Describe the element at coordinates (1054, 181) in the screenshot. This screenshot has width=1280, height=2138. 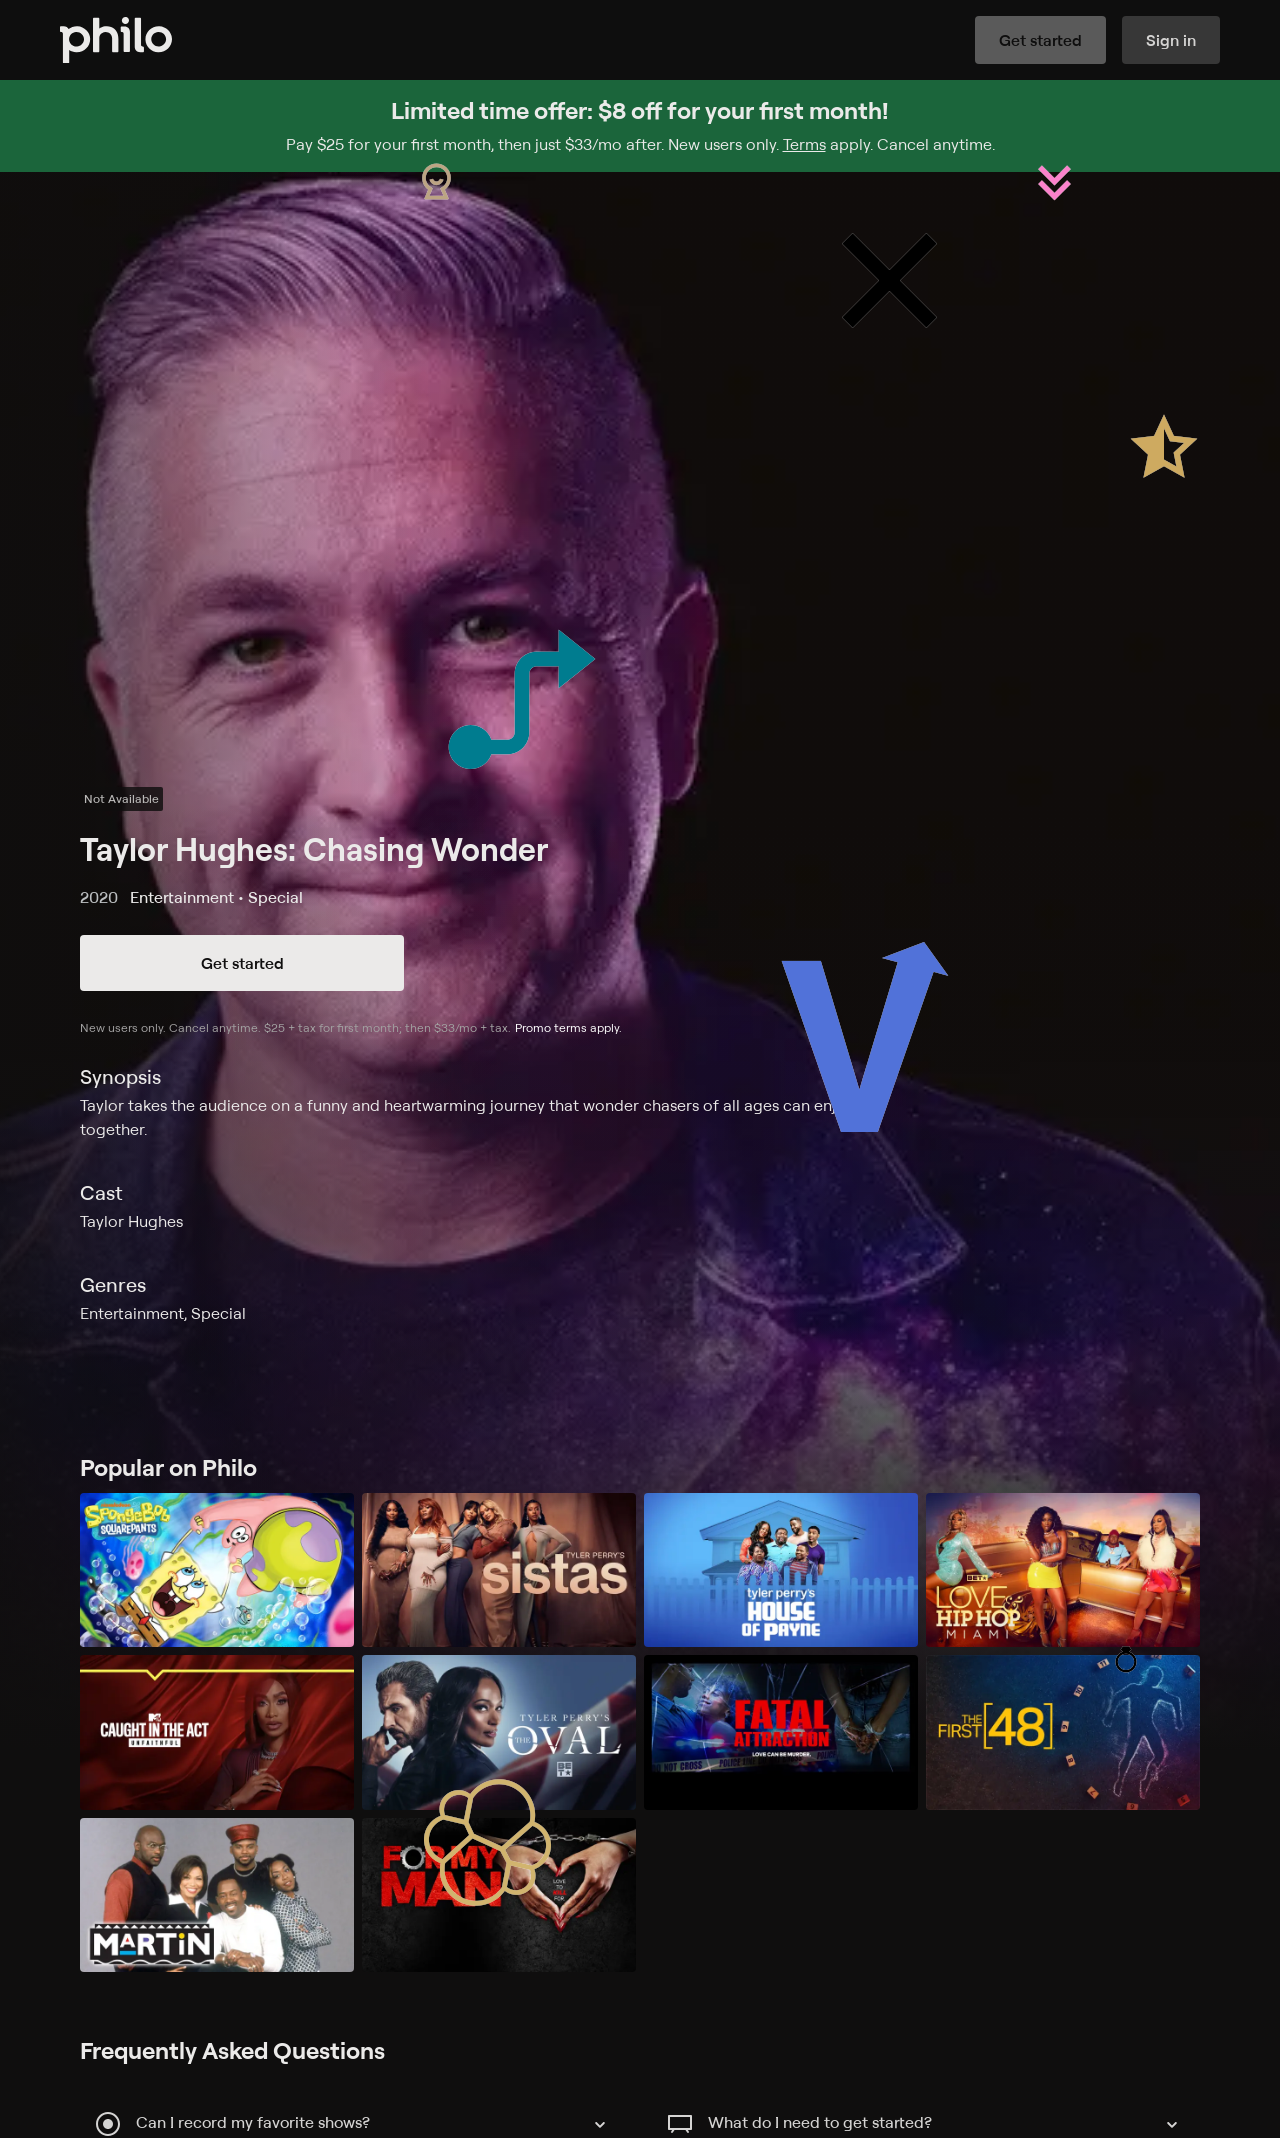
I see `scroll down to see more content` at that location.